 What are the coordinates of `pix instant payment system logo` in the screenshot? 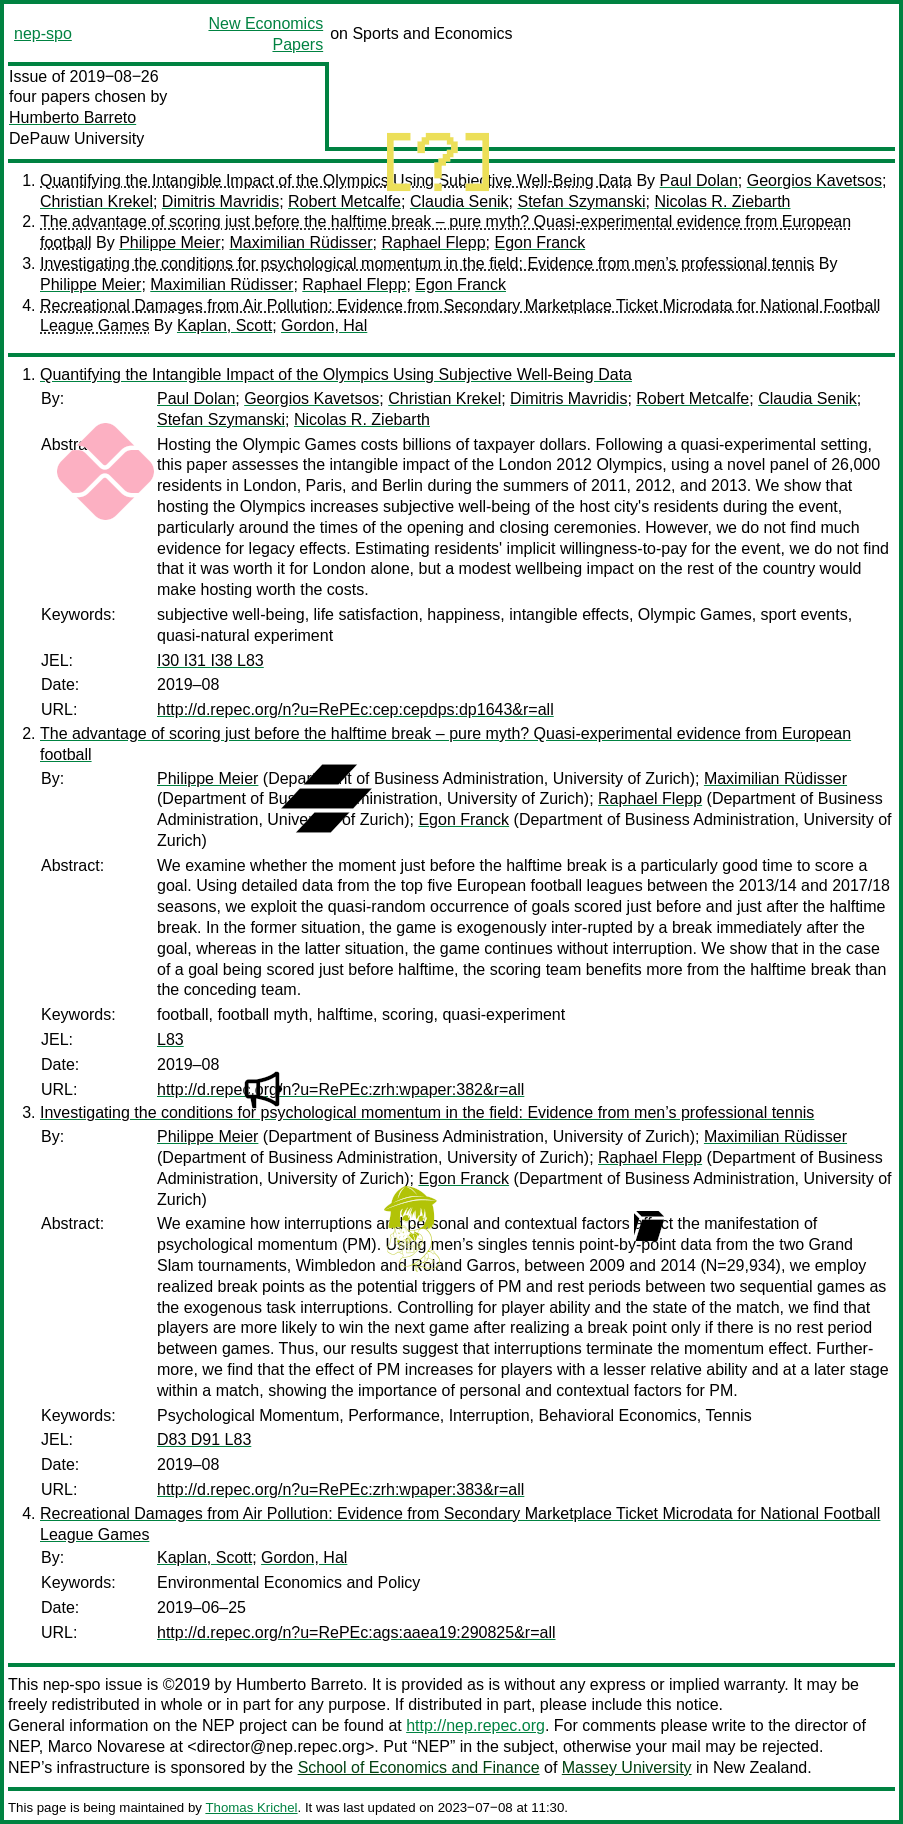 It's located at (105, 471).